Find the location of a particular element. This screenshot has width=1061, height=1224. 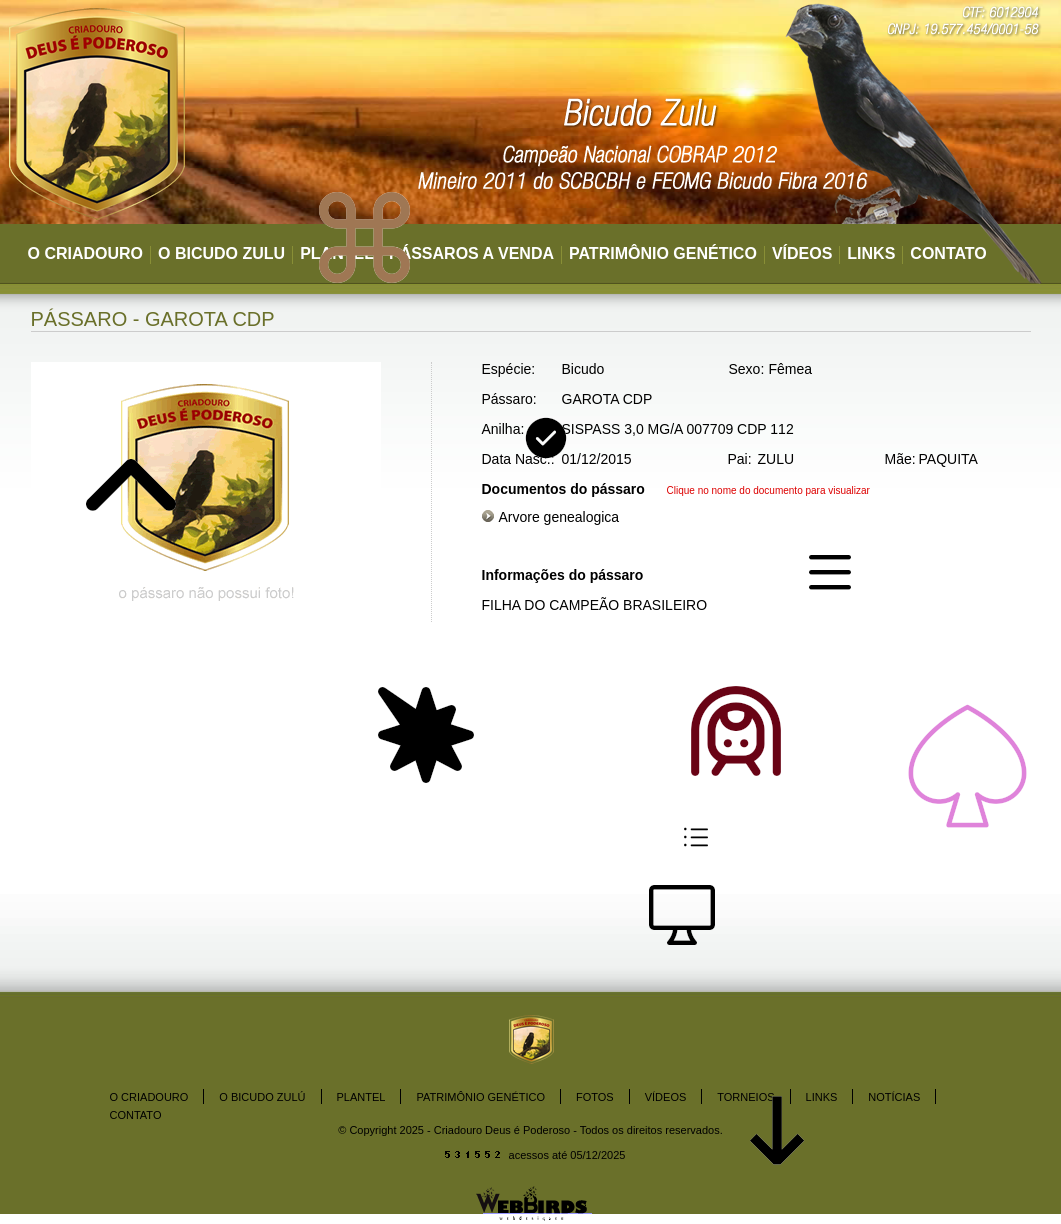

view items as a bulleted list is located at coordinates (696, 837).